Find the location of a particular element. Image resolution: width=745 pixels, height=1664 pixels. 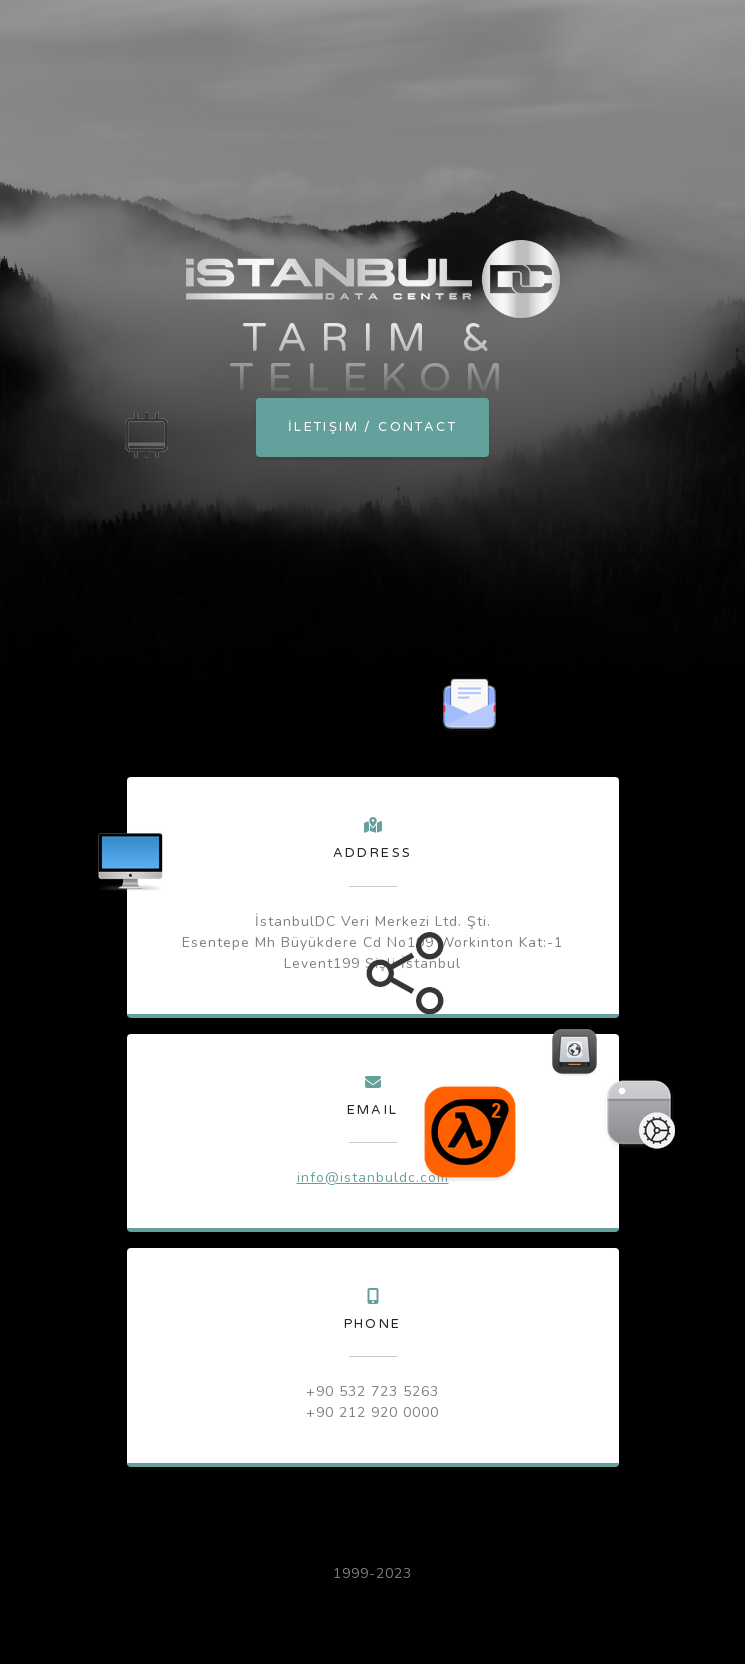

represents this mac in system preferences or network settings is located at coordinates (130, 852).